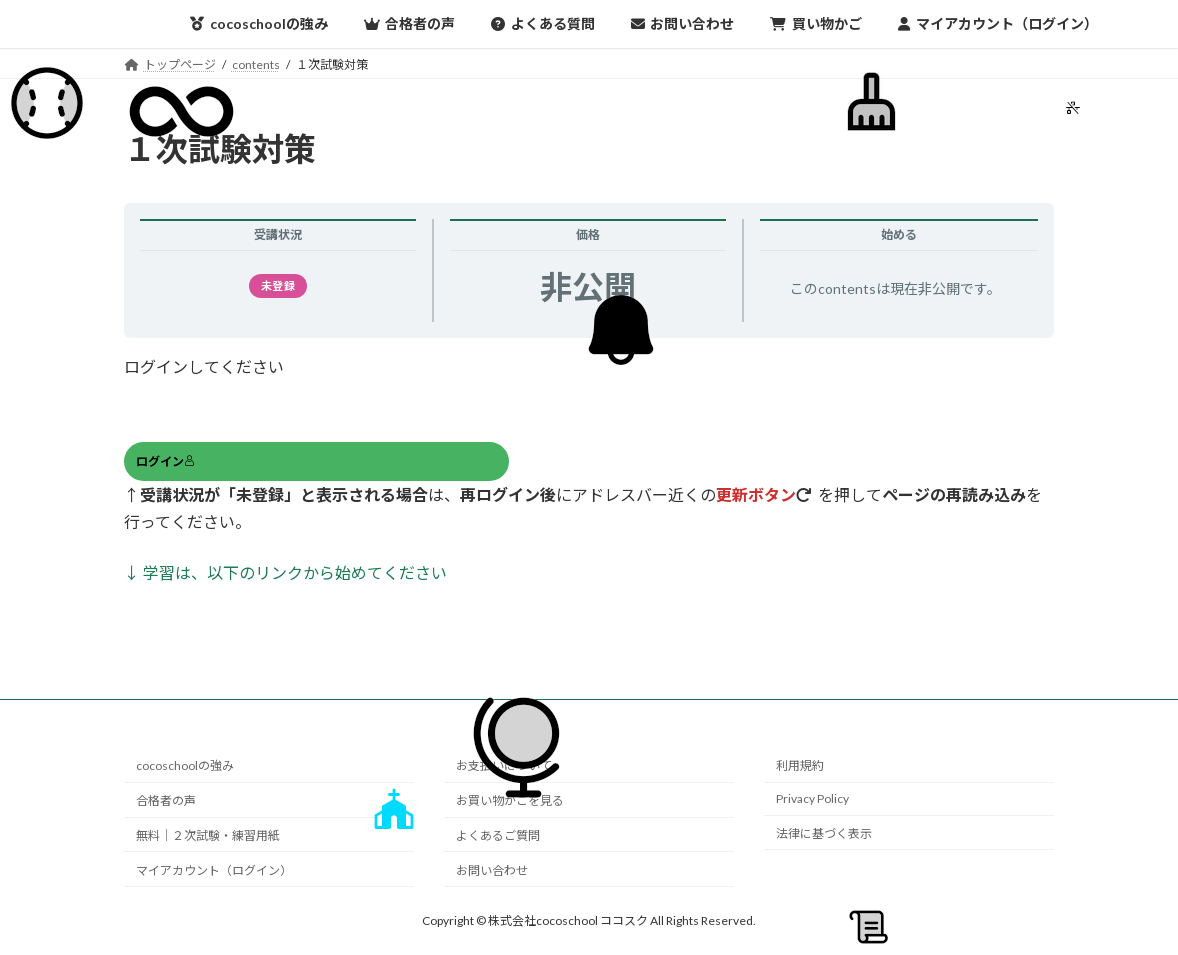 This screenshot has height=955, width=1178. I want to click on network connection unavailable, so click(1073, 108).